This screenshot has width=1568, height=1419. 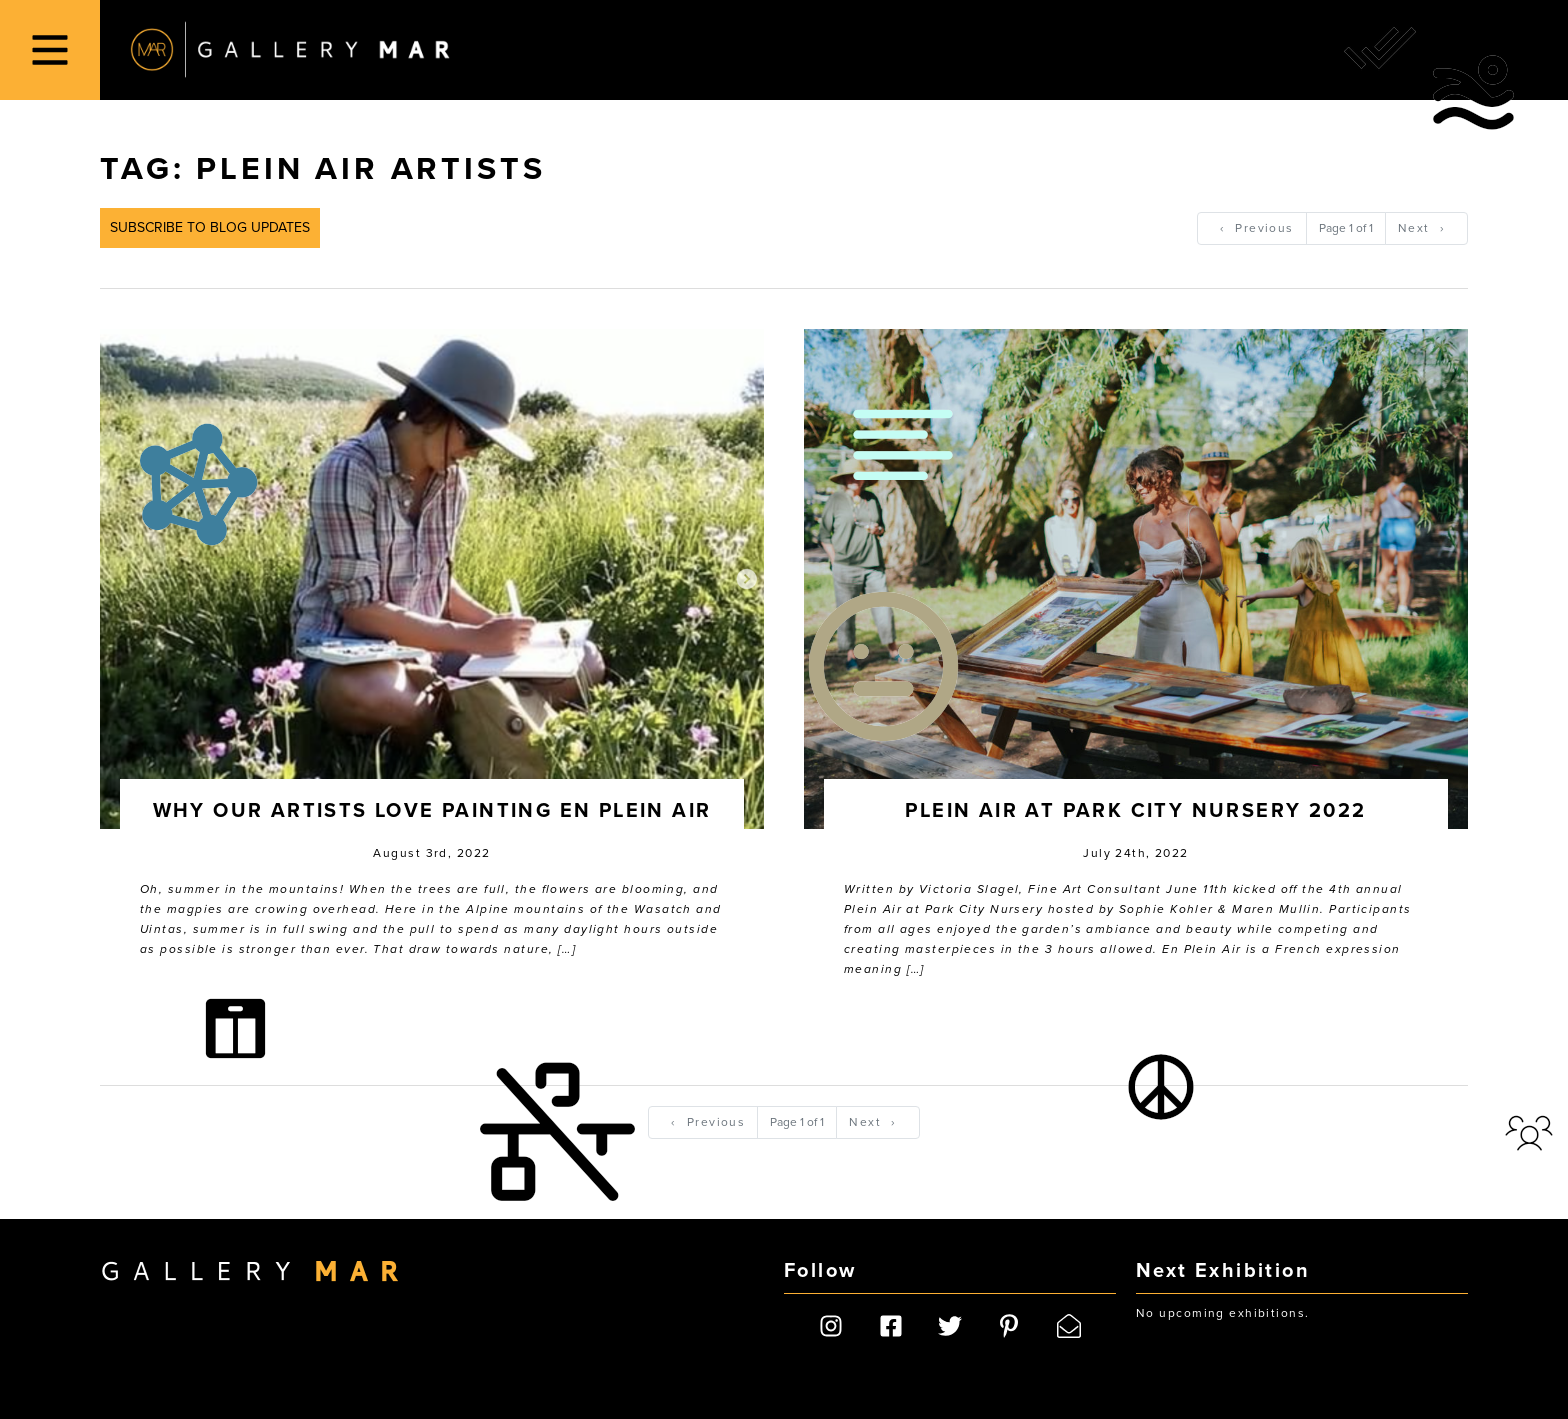 I want to click on indicates neutral or no reaction, so click(x=883, y=666).